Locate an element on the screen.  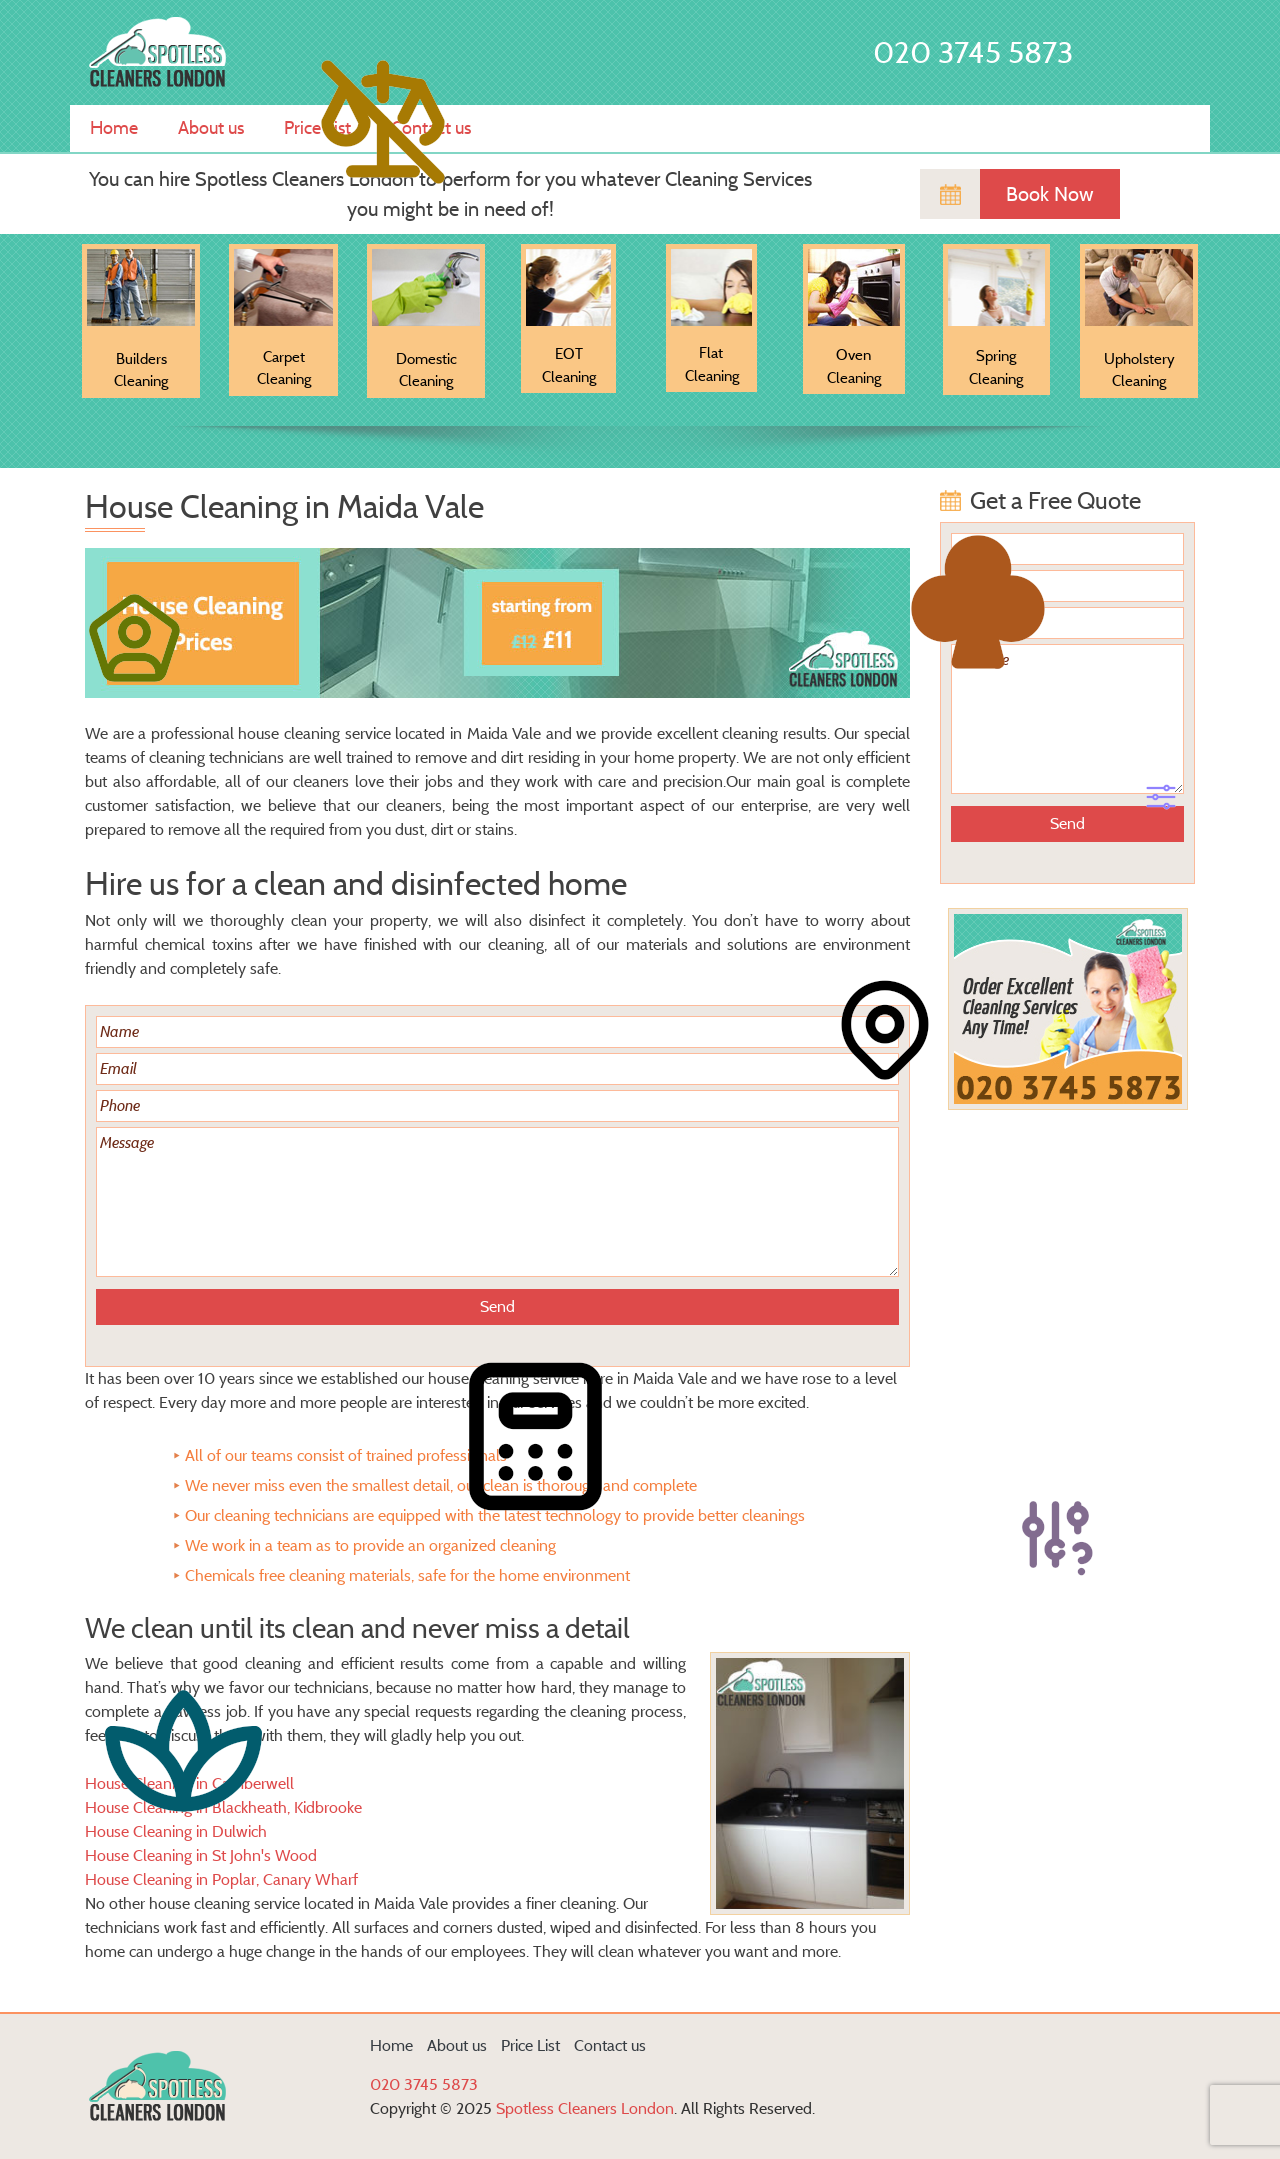
access settings or preferences is located at coordinates (1161, 797).